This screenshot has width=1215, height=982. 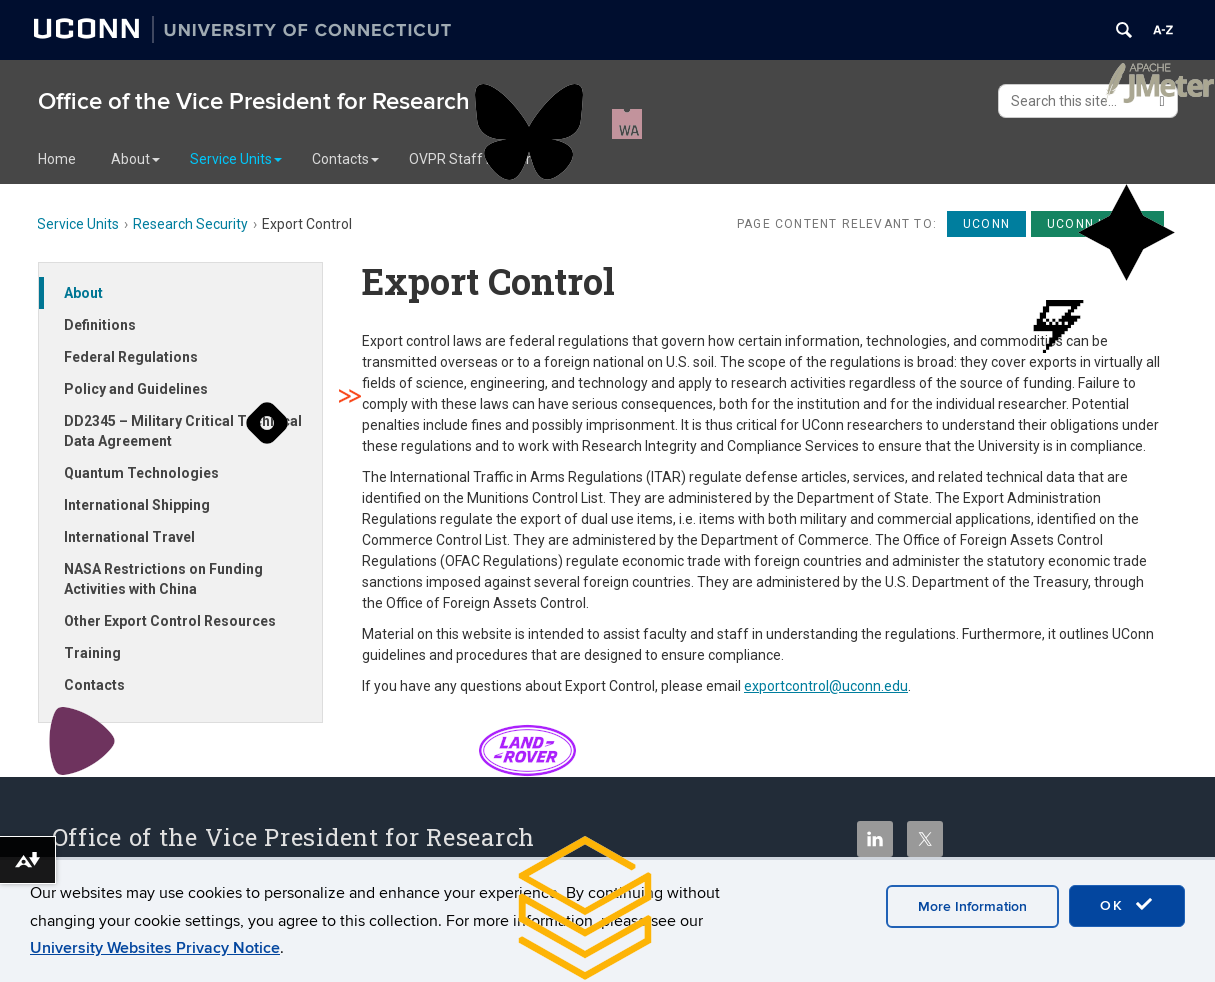 I want to click on open the Zalando shopping app, so click(x=82, y=741).